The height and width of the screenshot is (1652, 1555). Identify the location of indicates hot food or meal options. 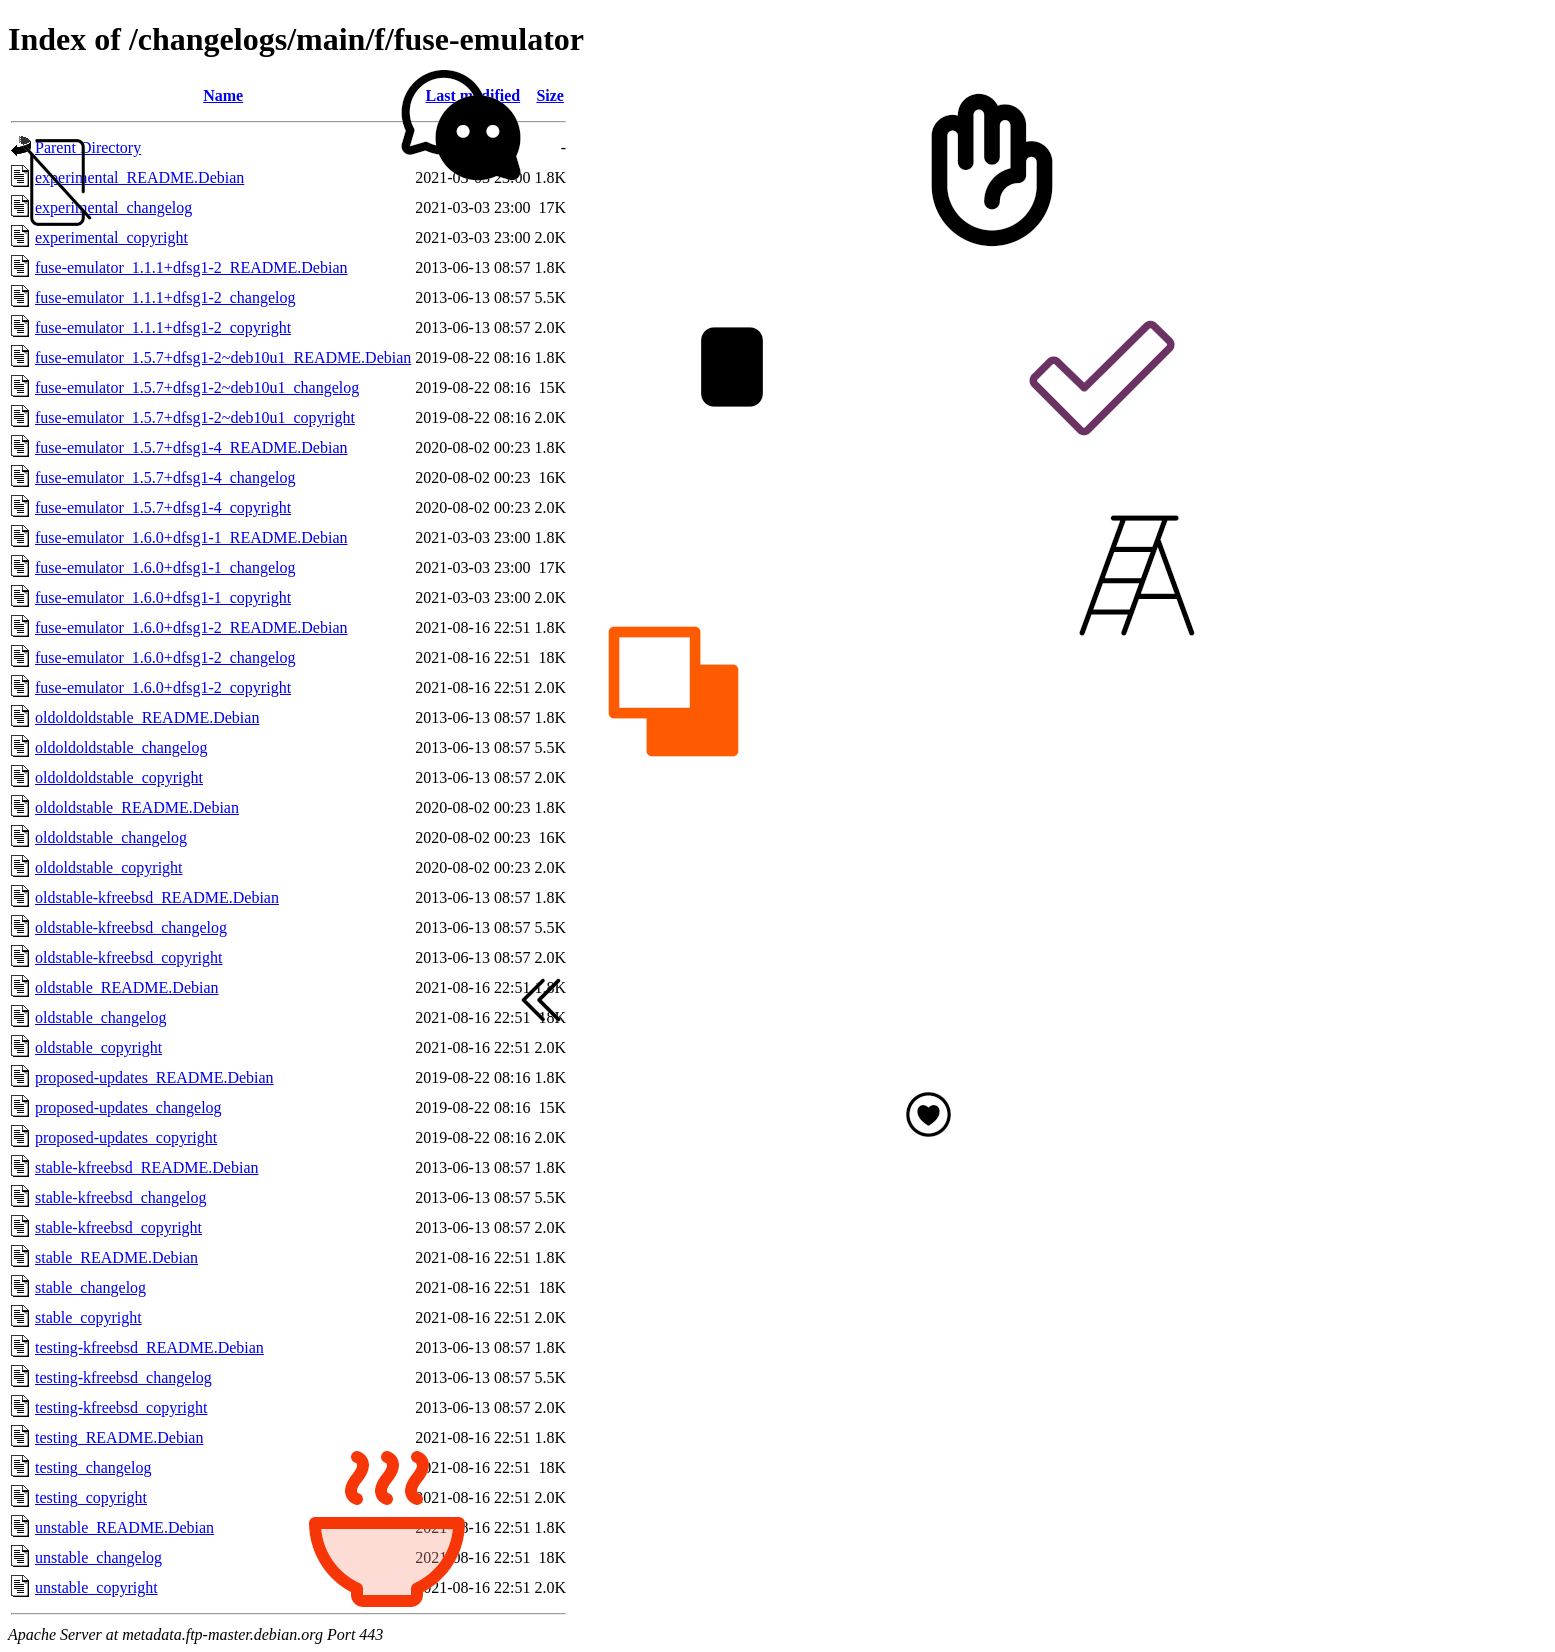
(387, 1529).